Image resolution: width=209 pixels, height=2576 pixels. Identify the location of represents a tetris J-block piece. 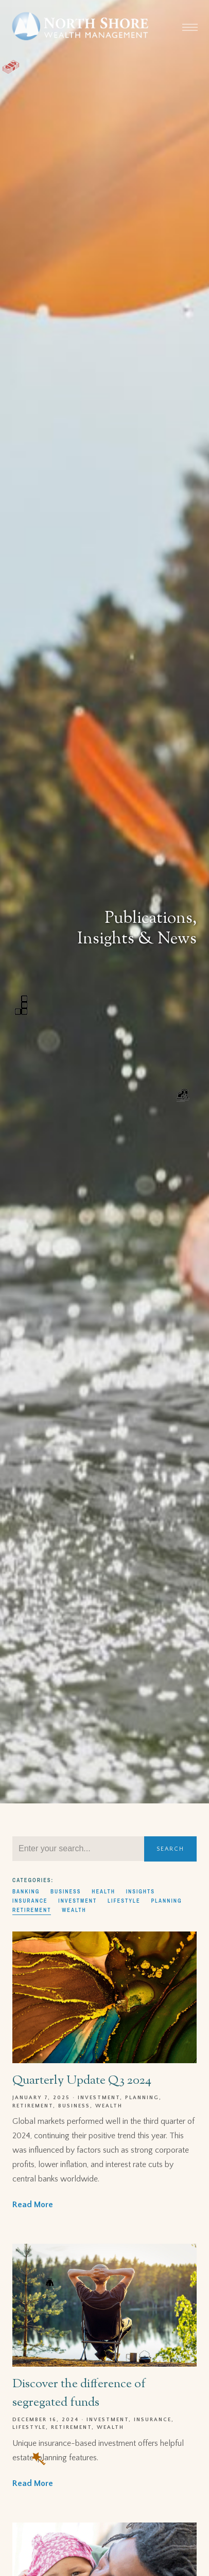
(21, 1005).